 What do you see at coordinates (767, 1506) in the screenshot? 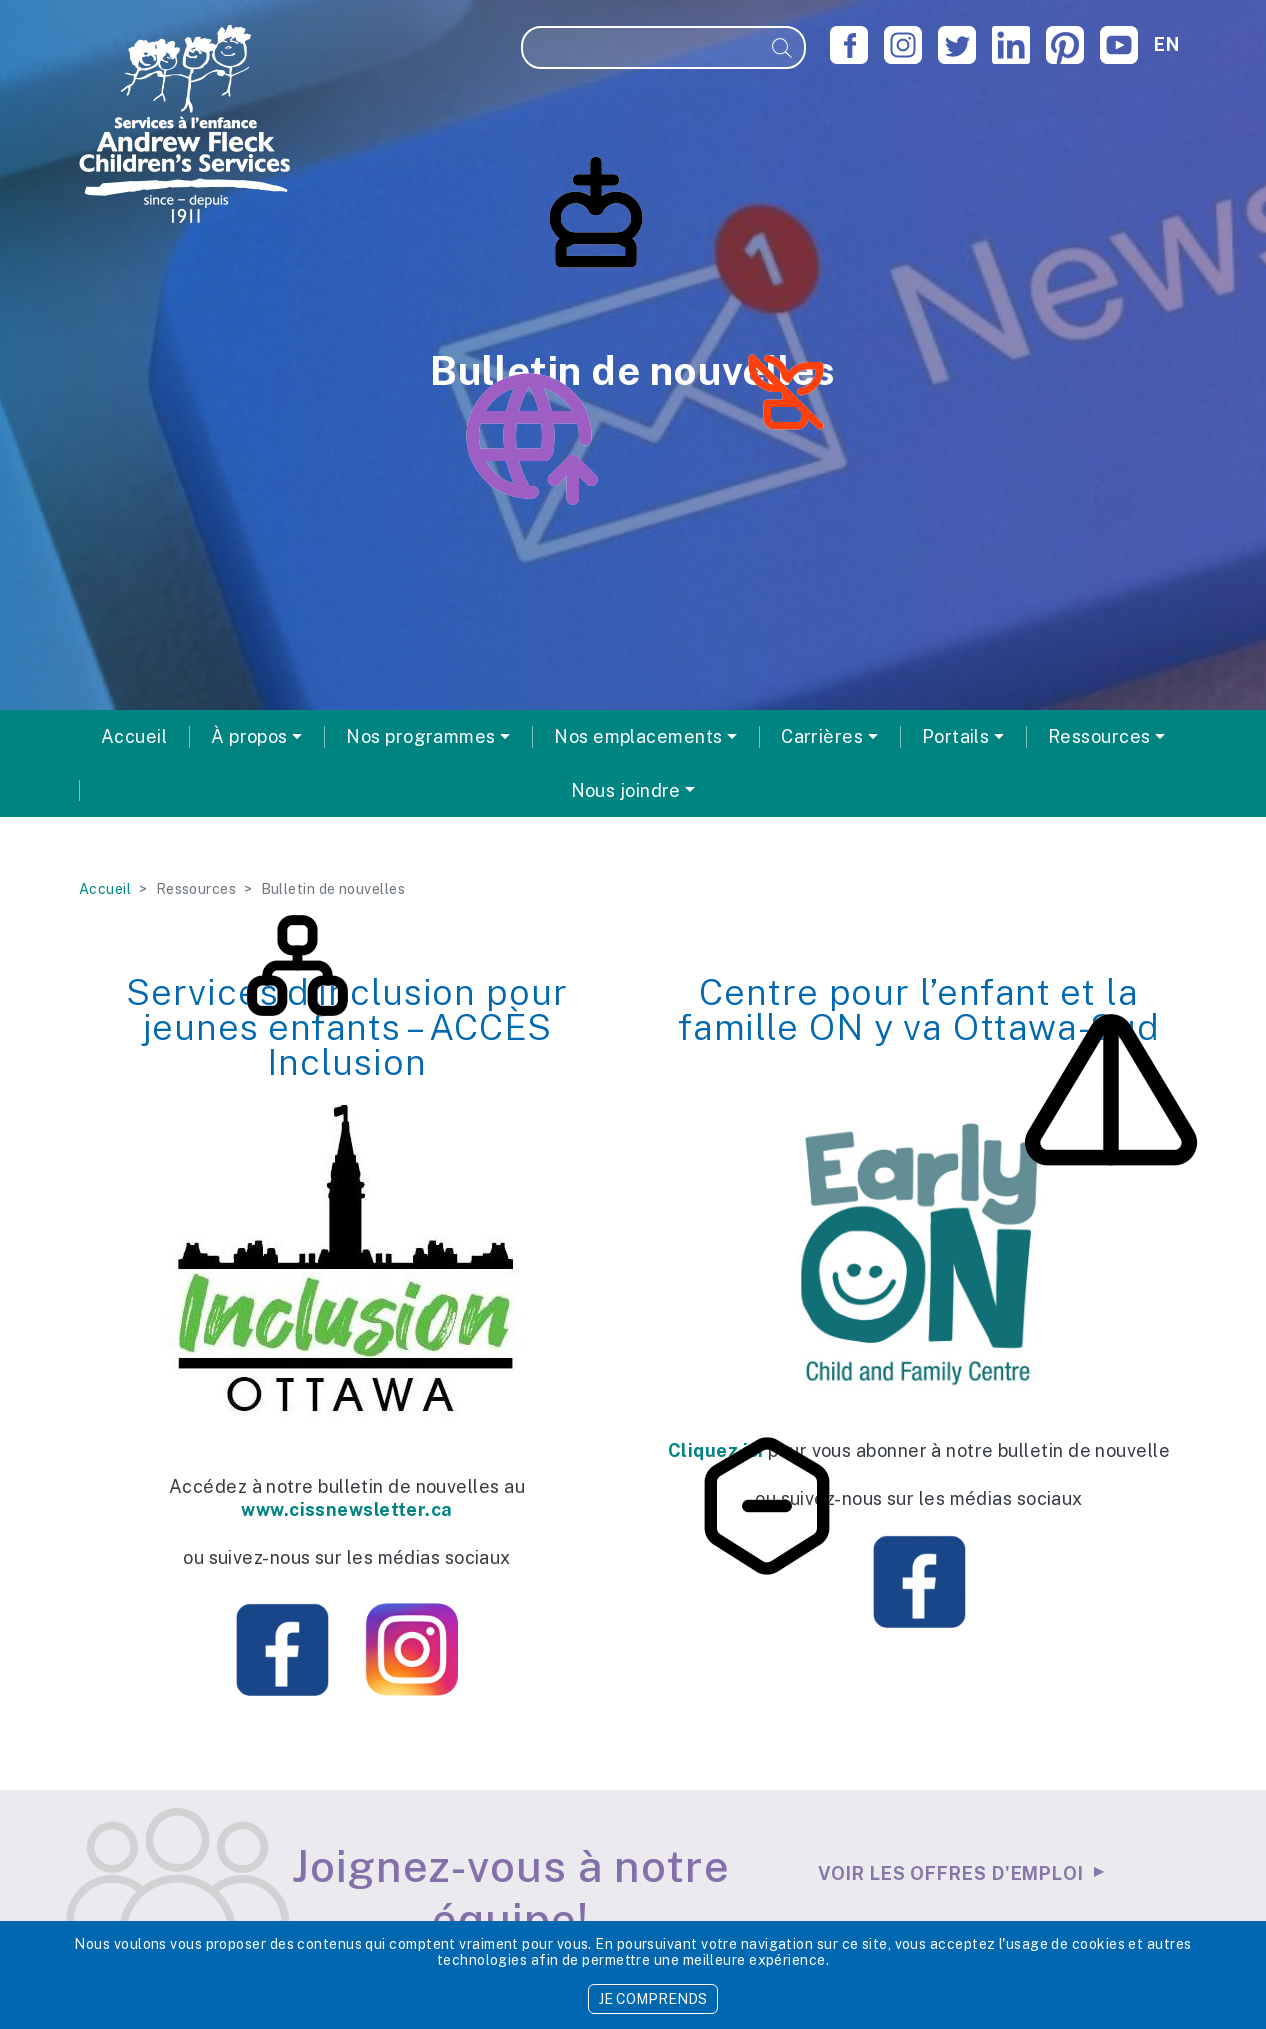
I see `remove item from collection` at bounding box center [767, 1506].